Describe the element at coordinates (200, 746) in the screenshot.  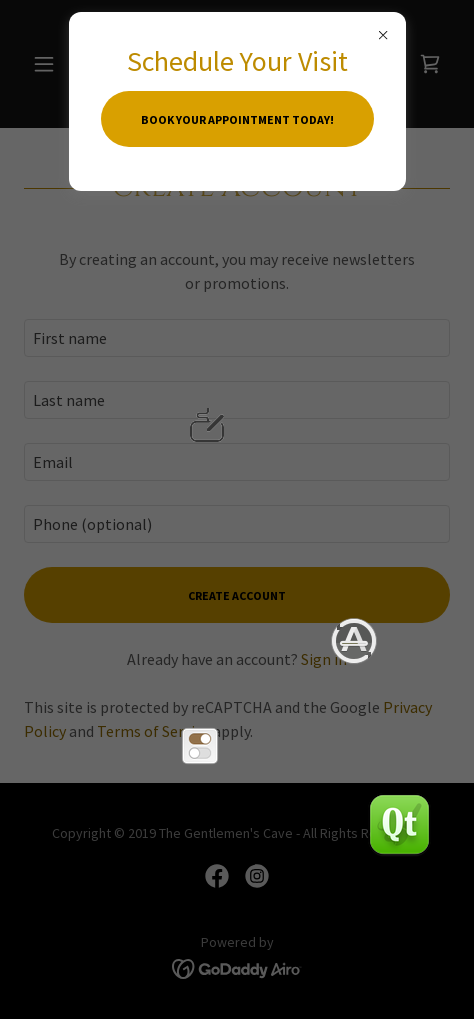
I see `open system tweaks or customization settings` at that location.